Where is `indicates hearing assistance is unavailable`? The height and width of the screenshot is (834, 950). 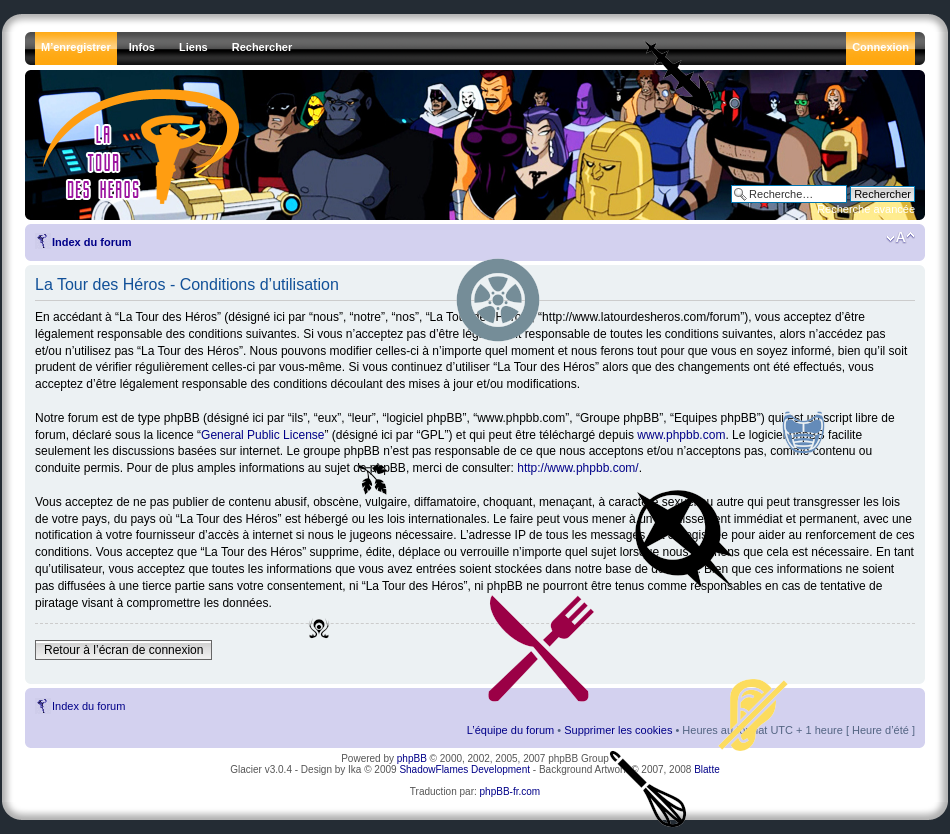
indicates hearing assistance is unavailable is located at coordinates (753, 715).